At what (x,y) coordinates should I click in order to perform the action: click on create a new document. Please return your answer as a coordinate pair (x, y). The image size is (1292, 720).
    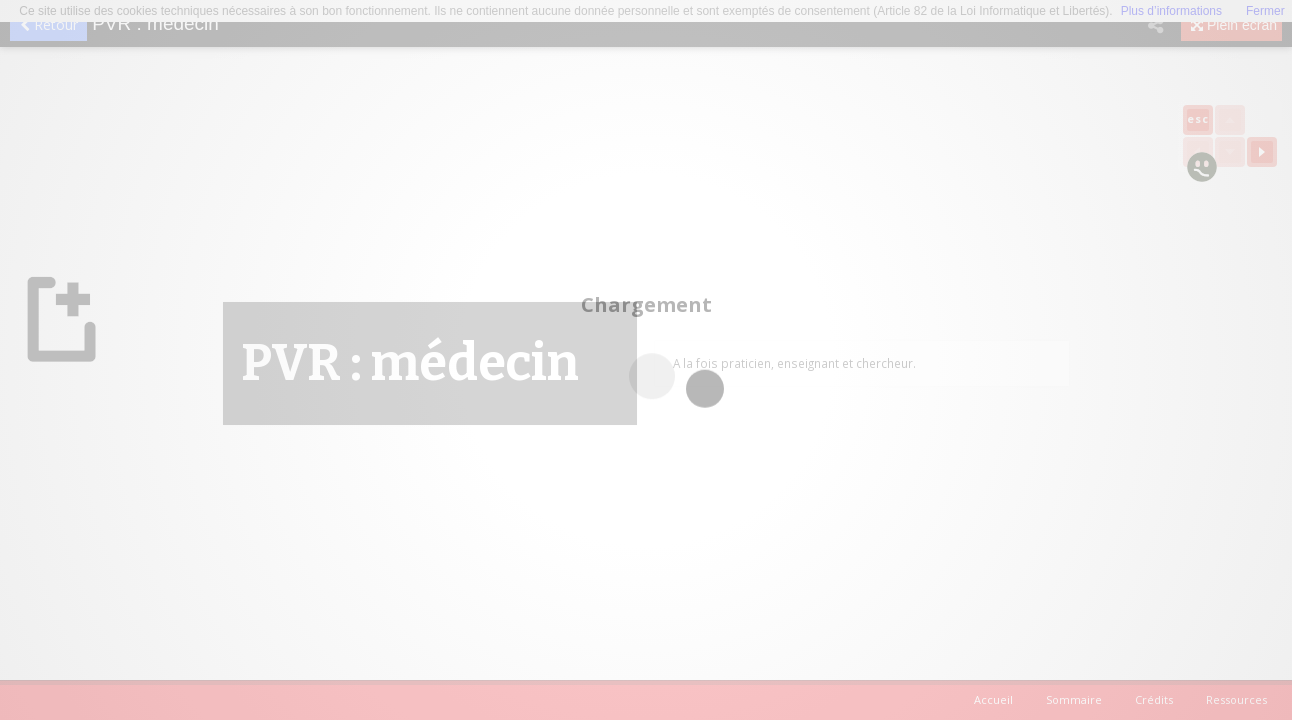
    Looking at the image, I should click on (61, 316).